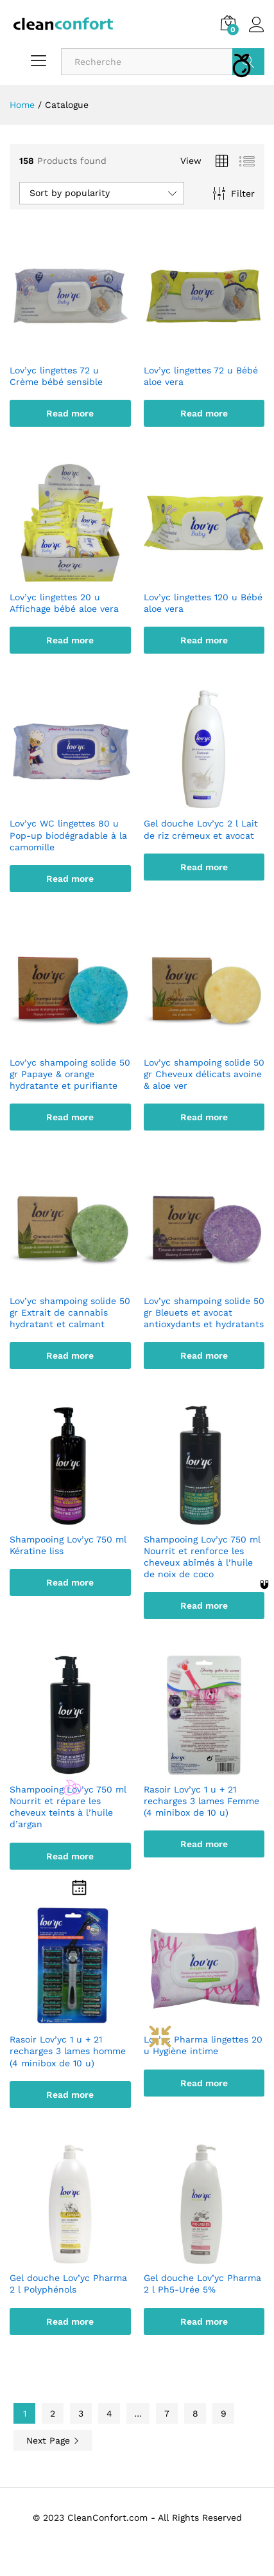  What do you see at coordinates (72, 1787) in the screenshot?
I see `indicates fruit or produce category` at bounding box center [72, 1787].